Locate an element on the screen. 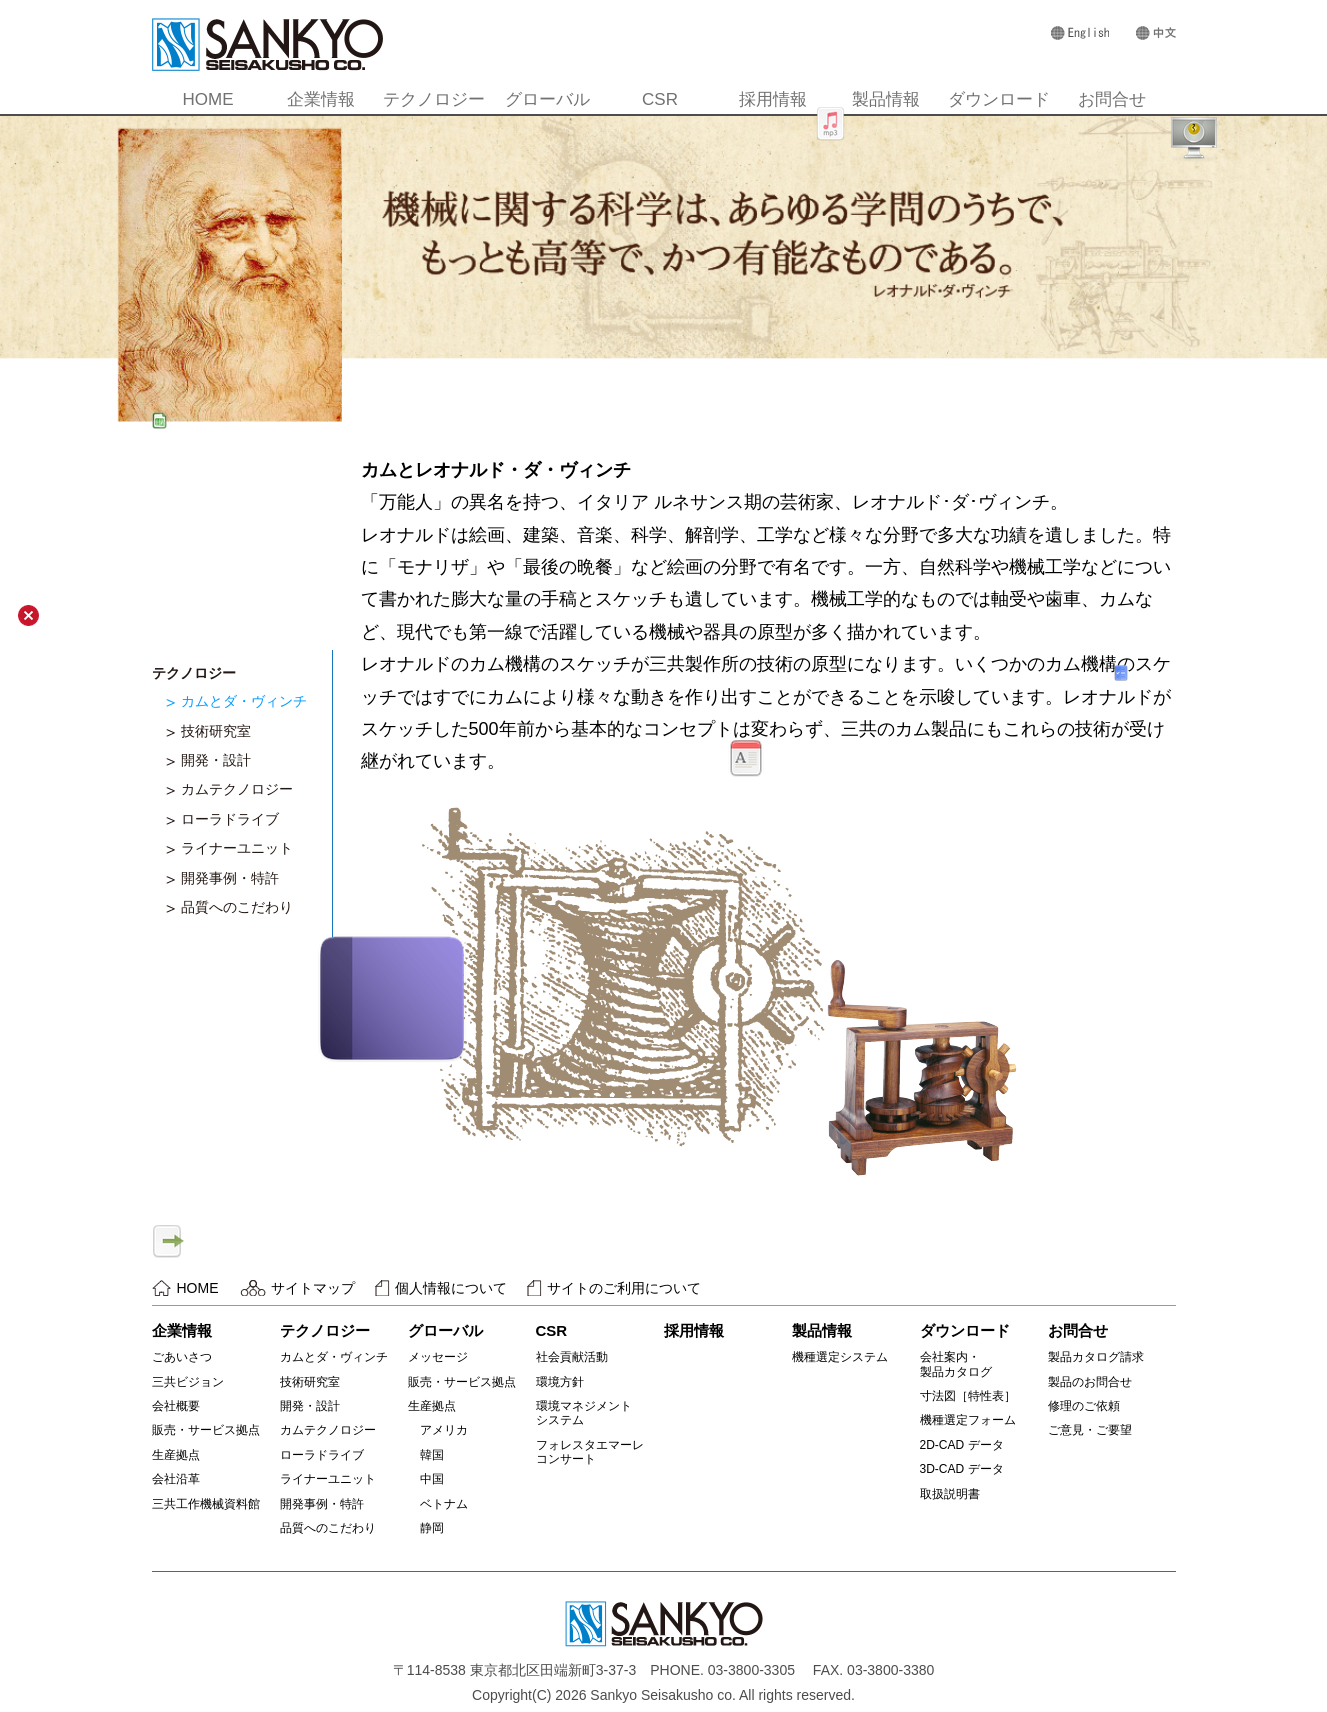 This screenshot has height=1712, width=1327. access desktop folder is located at coordinates (392, 993).